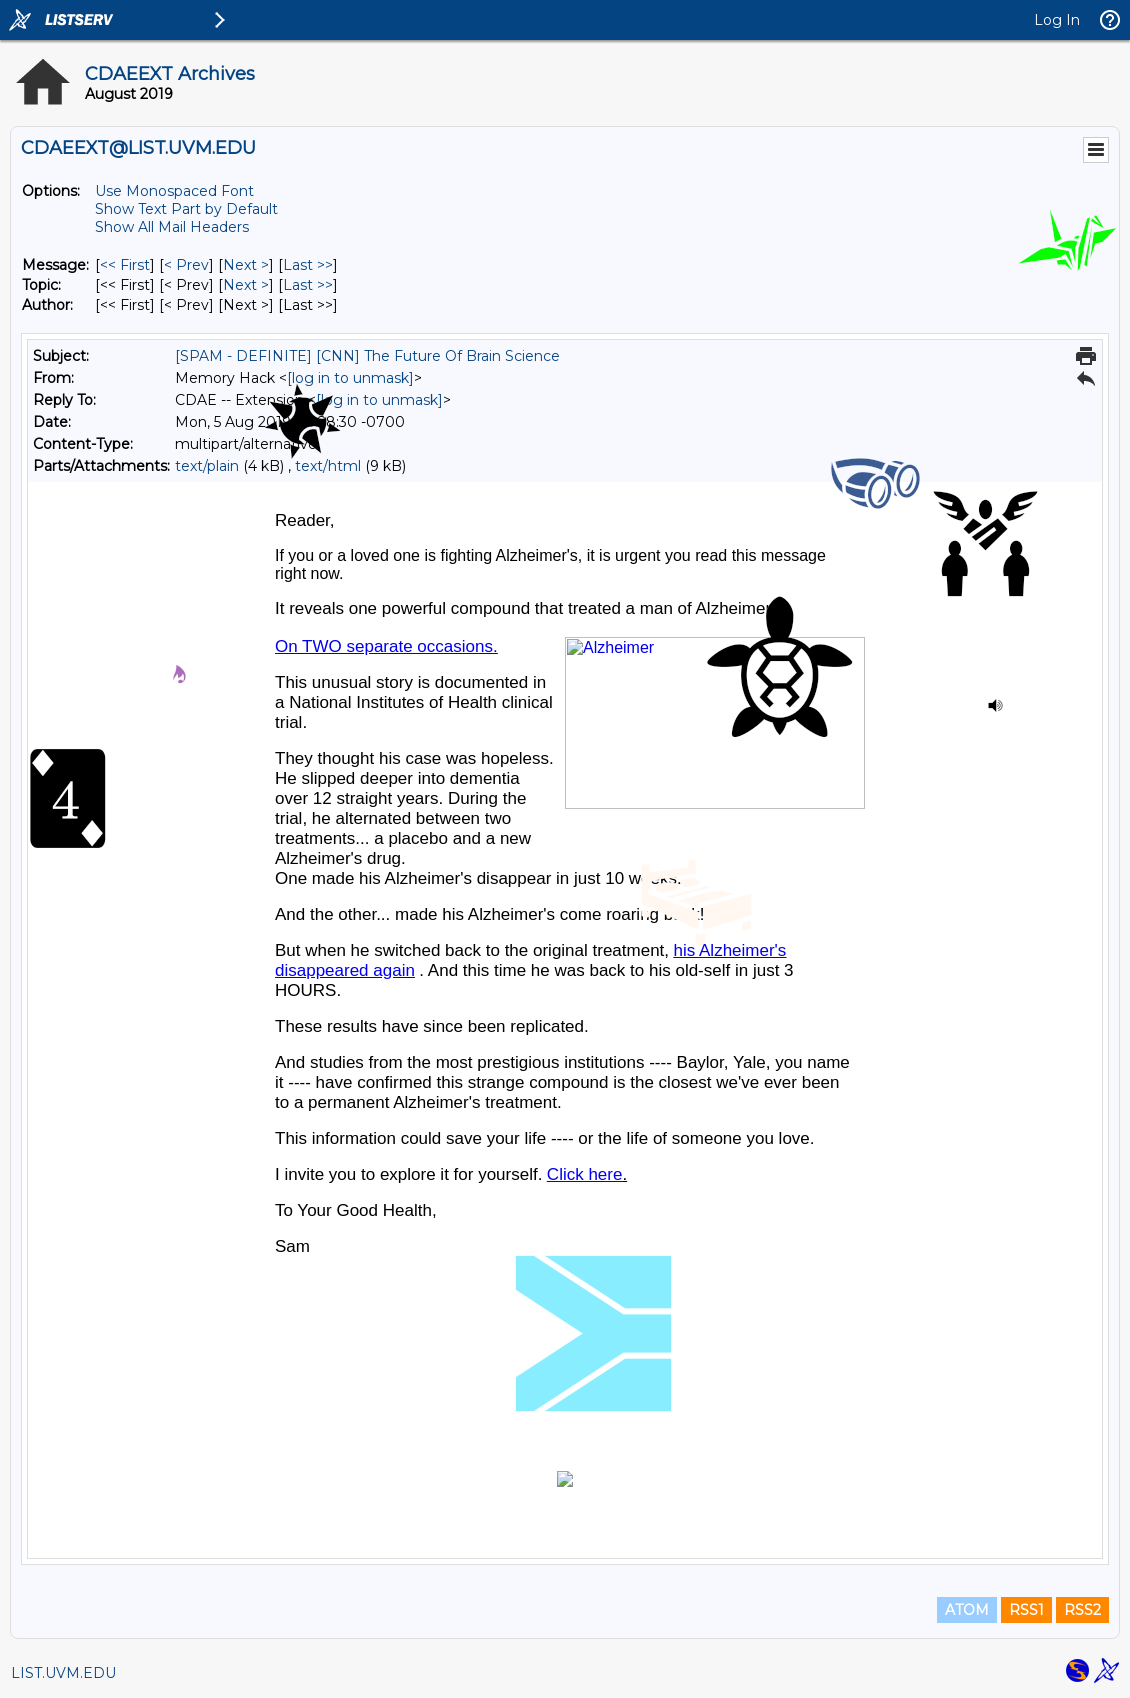 This screenshot has width=1130, height=1698. What do you see at coordinates (985, 544) in the screenshot?
I see `the lovers tarot card in a fortune telling or divination app` at bounding box center [985, 544].